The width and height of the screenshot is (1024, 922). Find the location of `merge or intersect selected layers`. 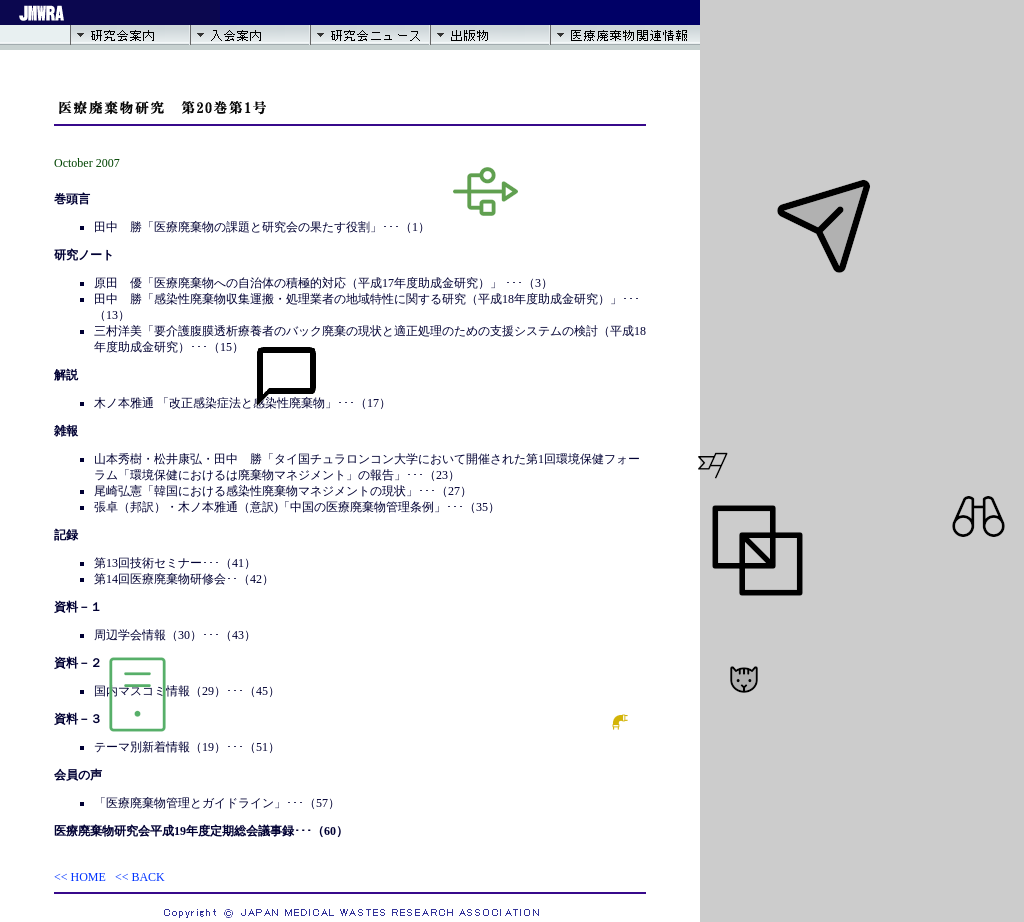

merge or intersect selected layers is located at coordinates (757, 550).